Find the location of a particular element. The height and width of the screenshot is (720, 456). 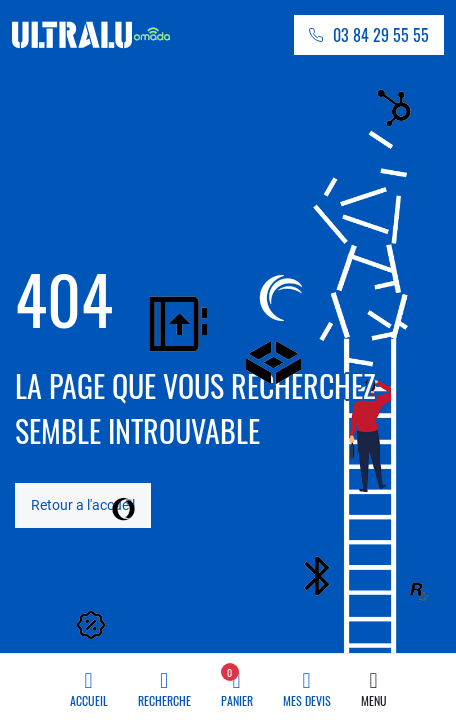

upload contacts from address book is located at coordinates (174, 324).